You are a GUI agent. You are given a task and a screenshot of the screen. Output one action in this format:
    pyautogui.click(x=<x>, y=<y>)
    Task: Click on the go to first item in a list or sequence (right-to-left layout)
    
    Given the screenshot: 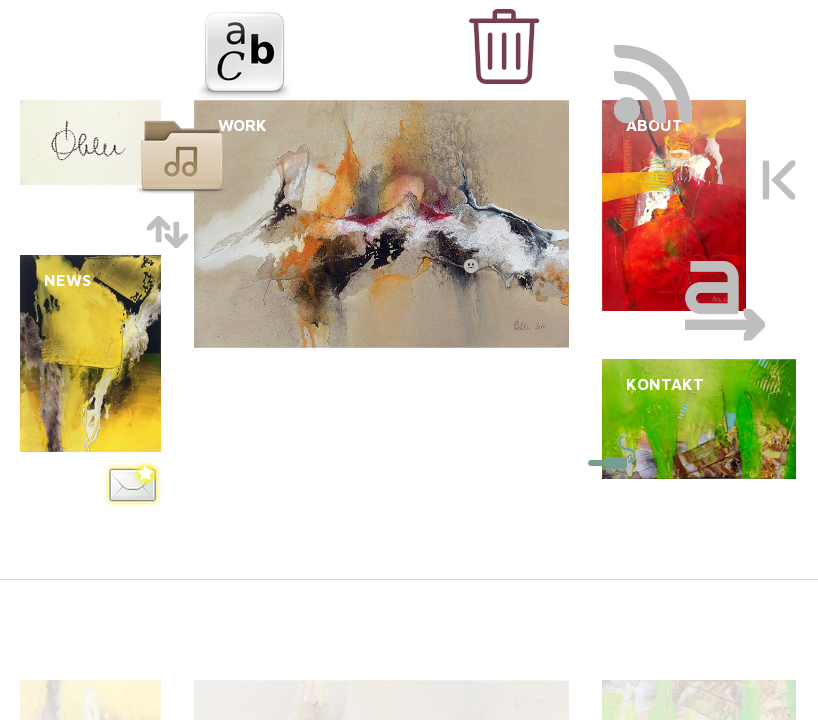 What is the action you would take?
    pyautogui.click(x=779, y=180)
    